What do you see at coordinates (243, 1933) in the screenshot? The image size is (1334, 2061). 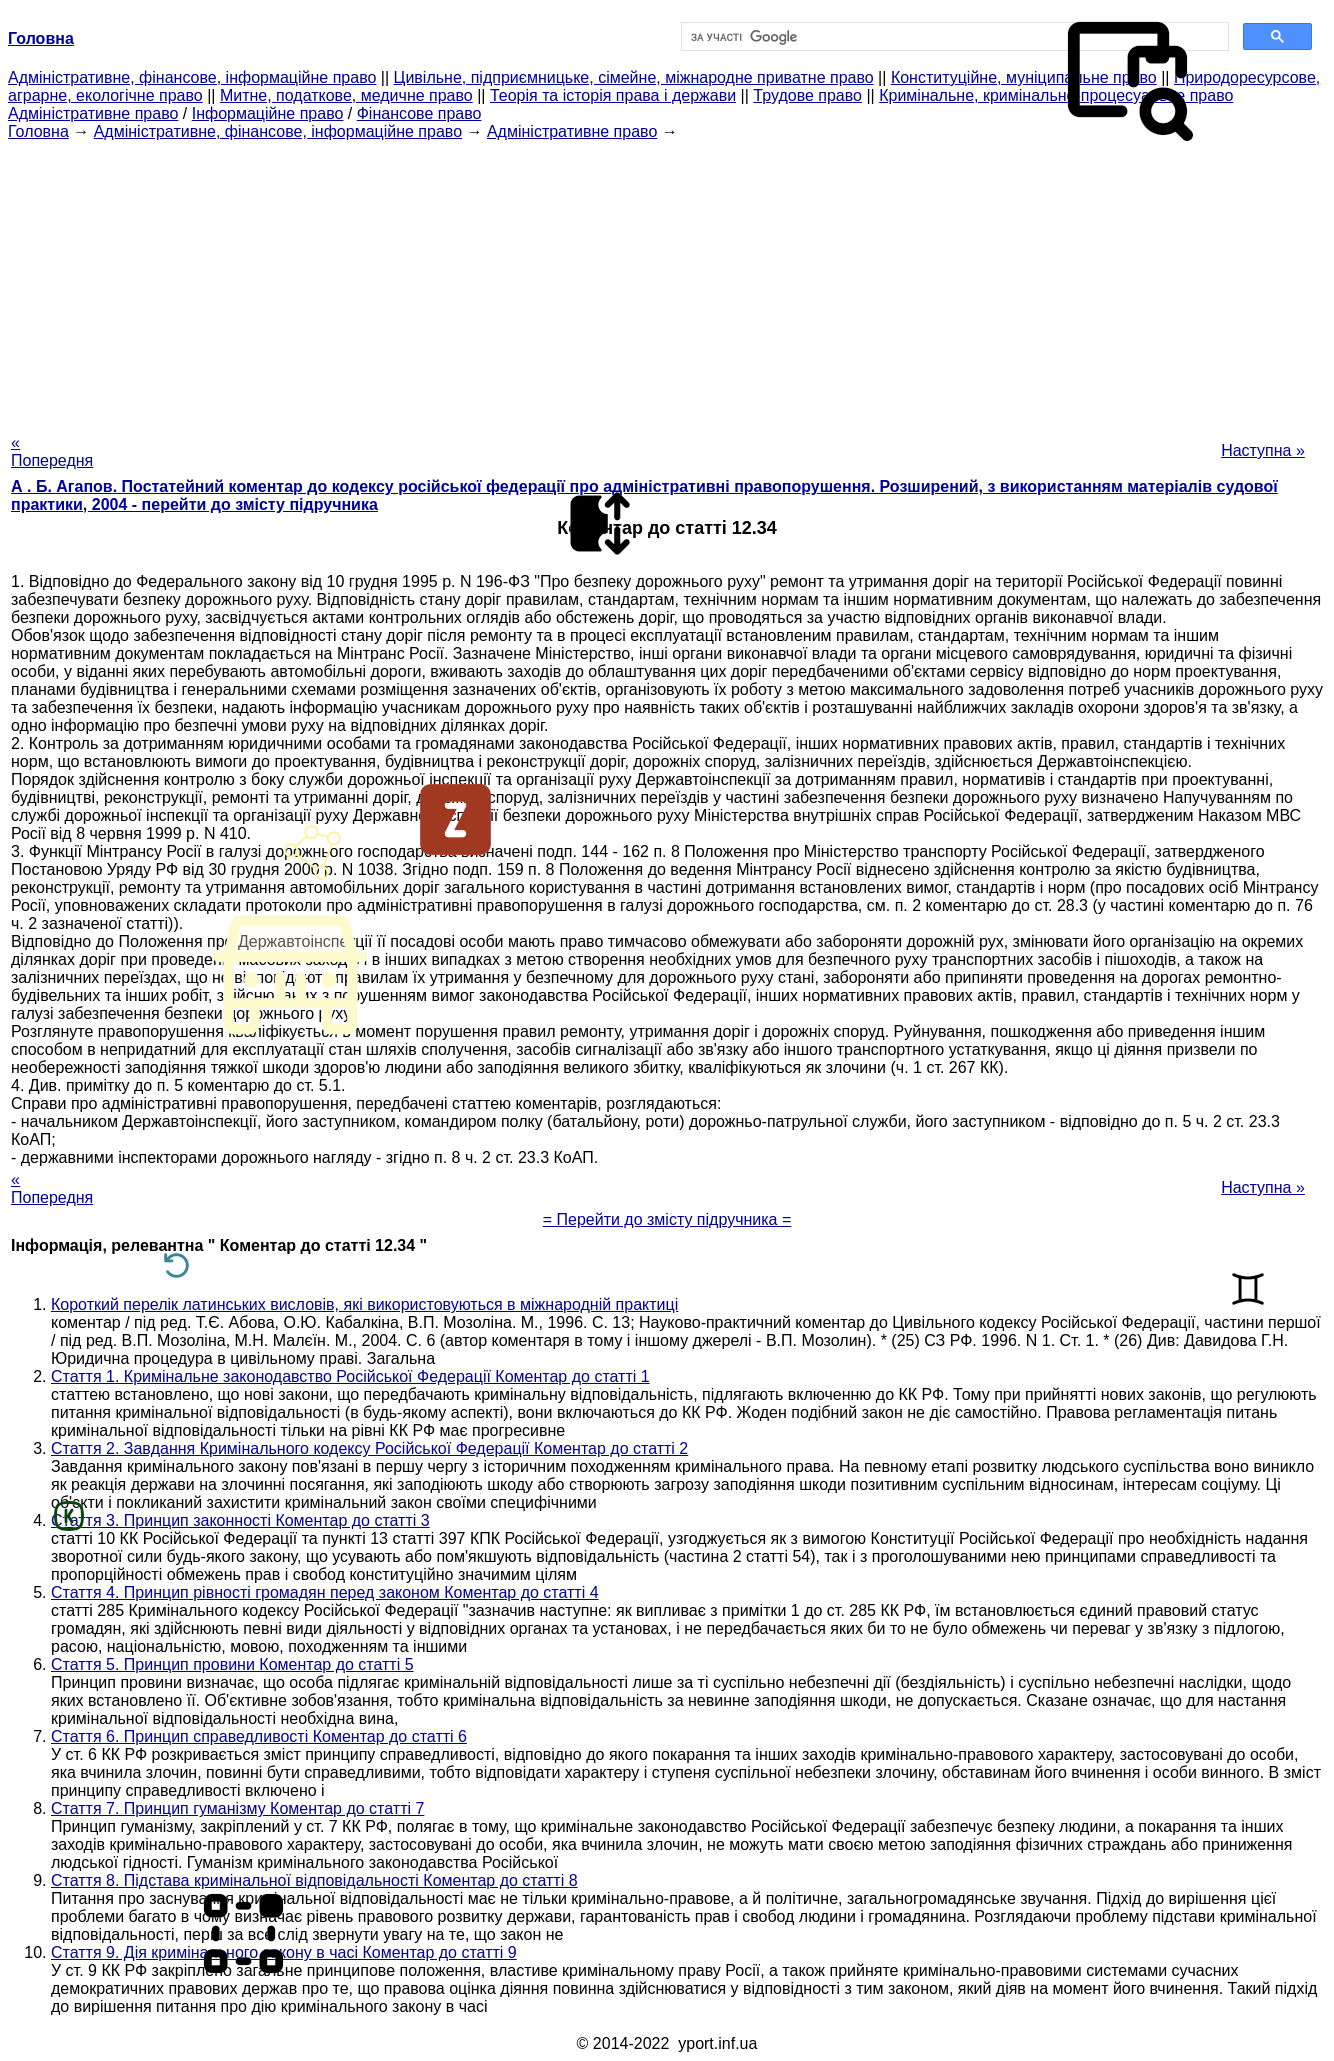 I see `set transform anchor to top-right corner` at bounding box center [243, 1933].